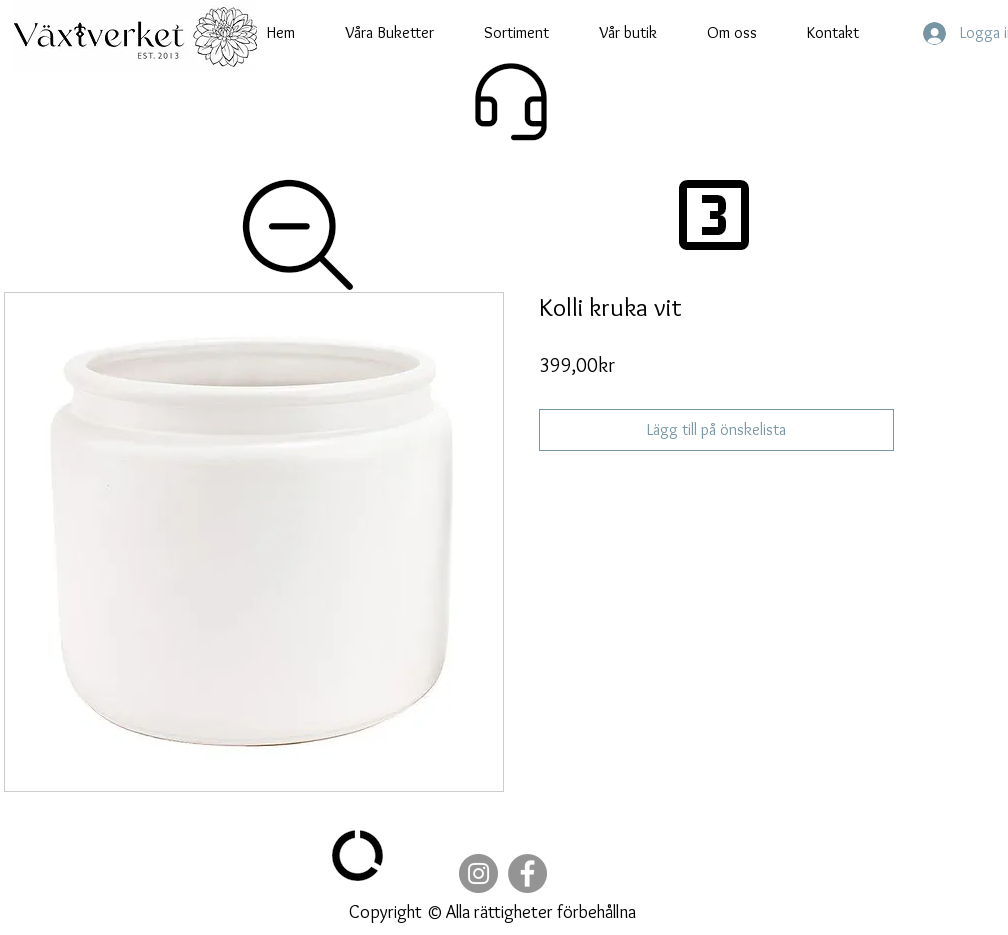 This screenshot has height=935, width=1008. I want to click on select option 3 from a numbered list, so click(714, 215).